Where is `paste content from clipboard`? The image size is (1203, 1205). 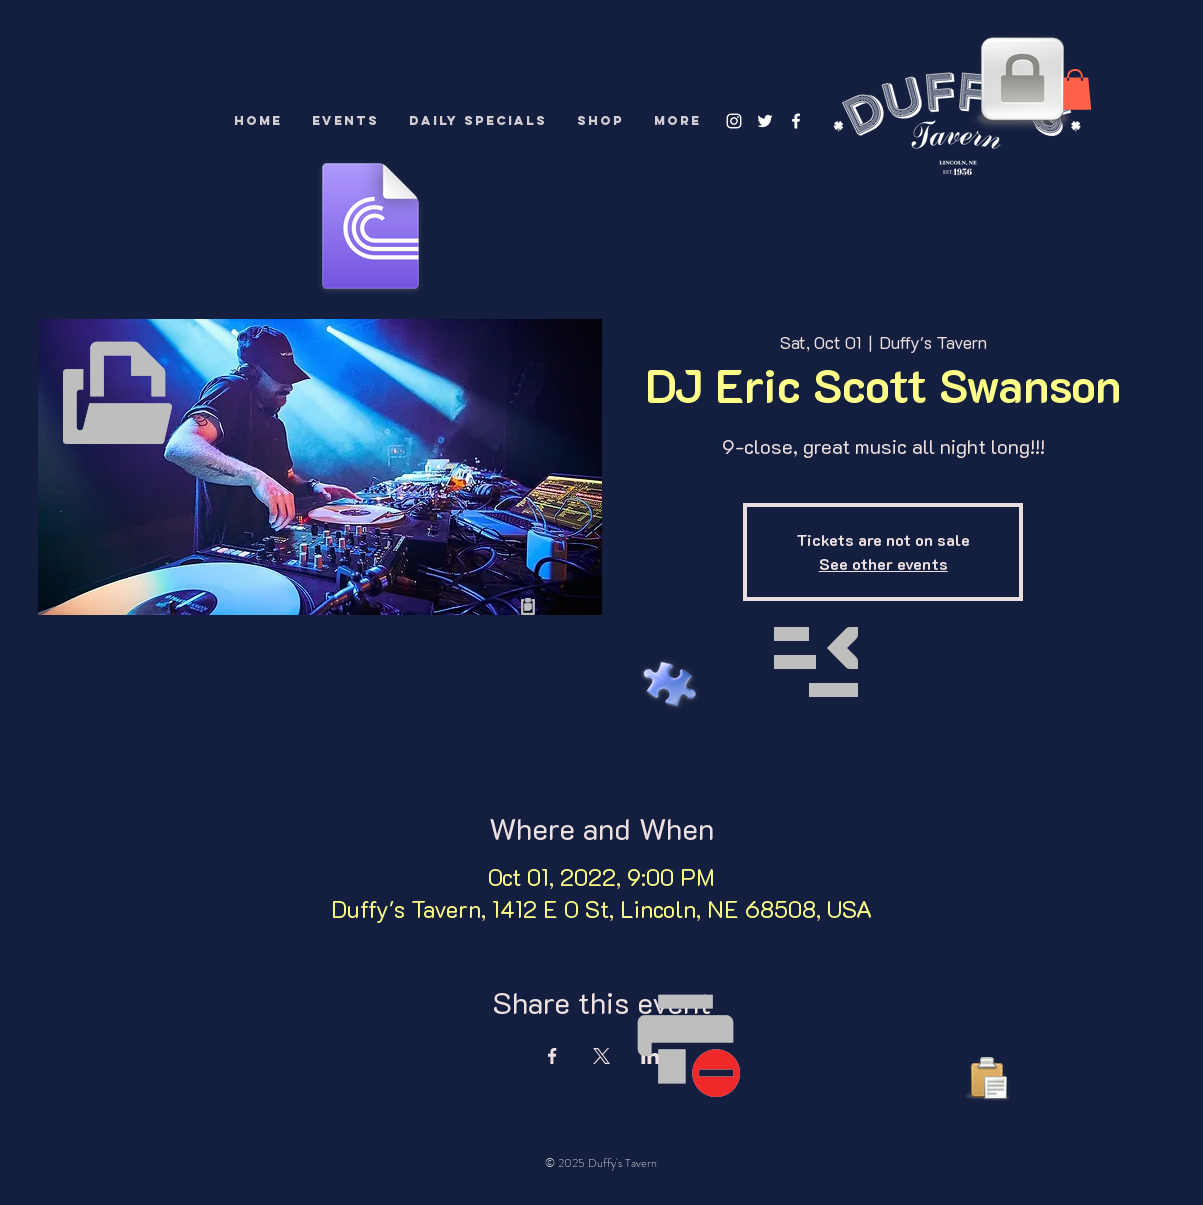
paste content from clipboard is located at coordinates (528, 606).